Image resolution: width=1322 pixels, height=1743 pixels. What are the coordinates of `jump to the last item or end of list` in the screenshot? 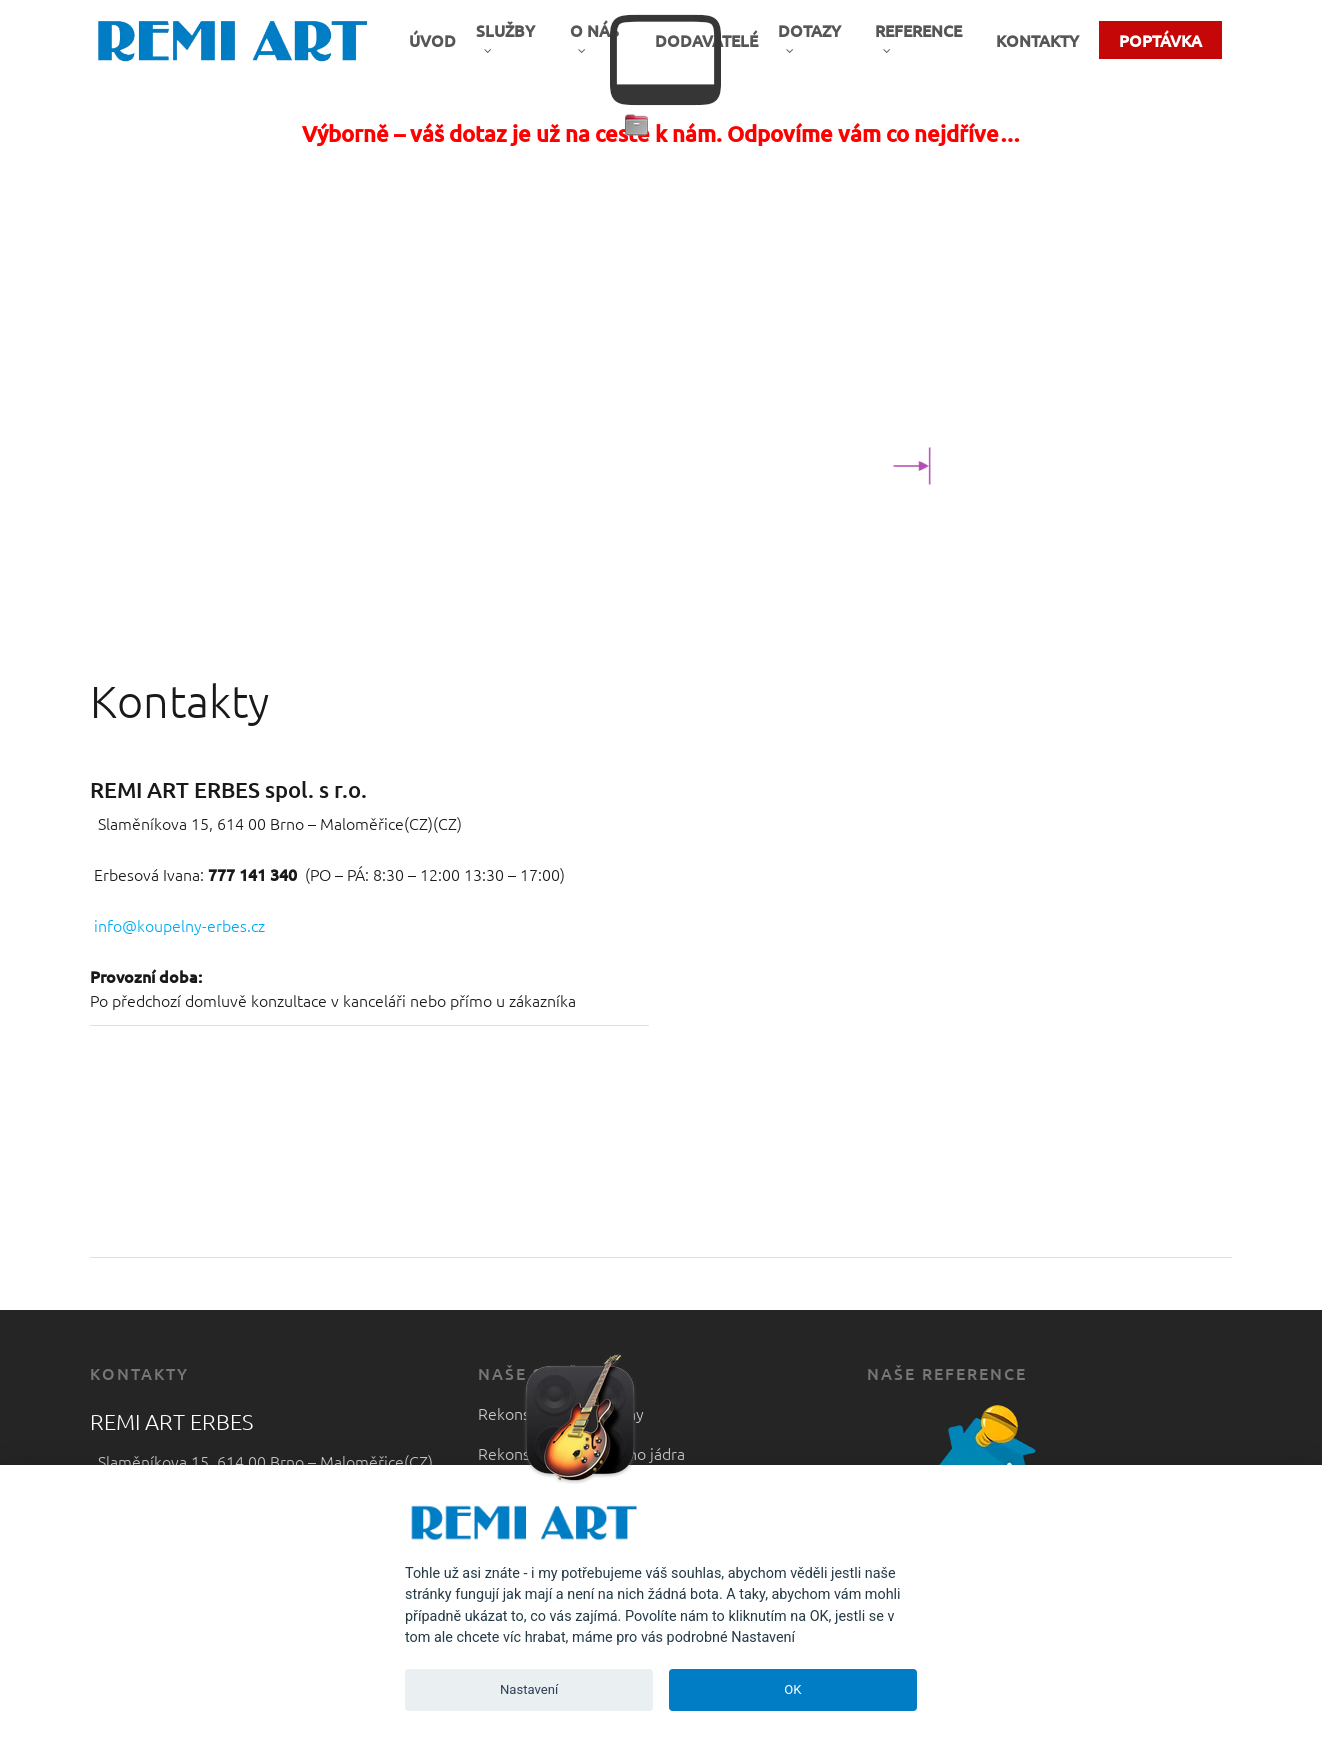 It's located at (912, 466).